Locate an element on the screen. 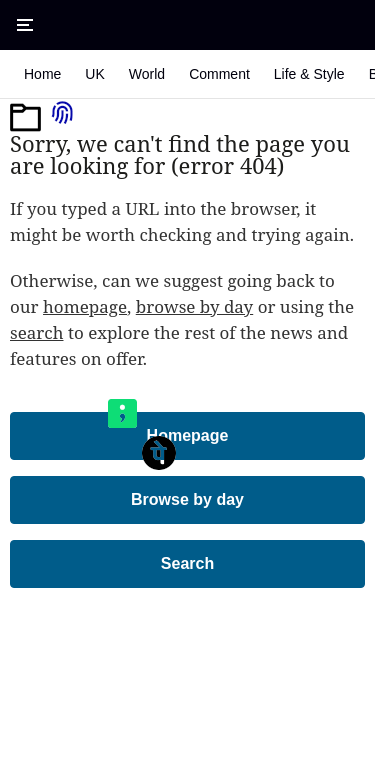 Image resolution: width=375 pixels, height=770 pixels. open PhonePe payment app is located at coordinates (159, 453).